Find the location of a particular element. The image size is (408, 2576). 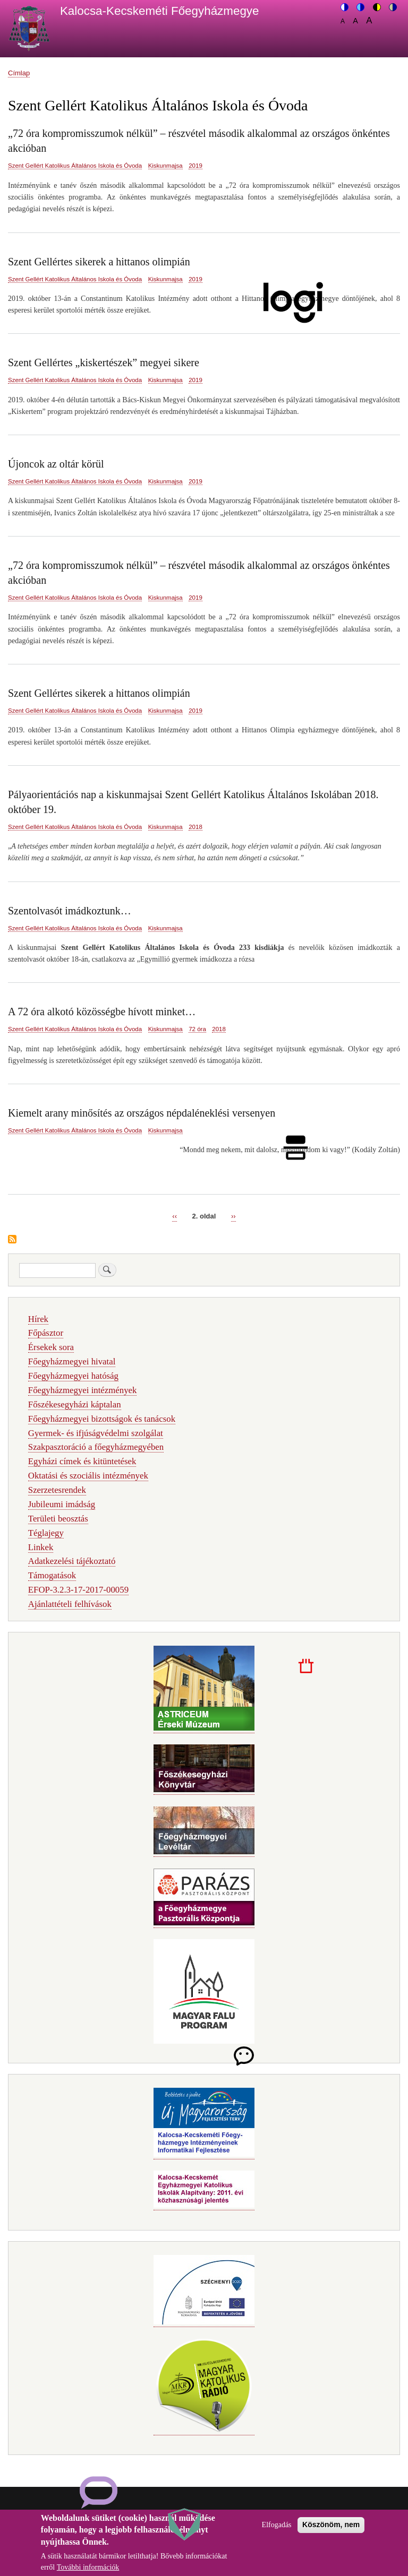

flip content vertically is located at coordinates (295, 1147).